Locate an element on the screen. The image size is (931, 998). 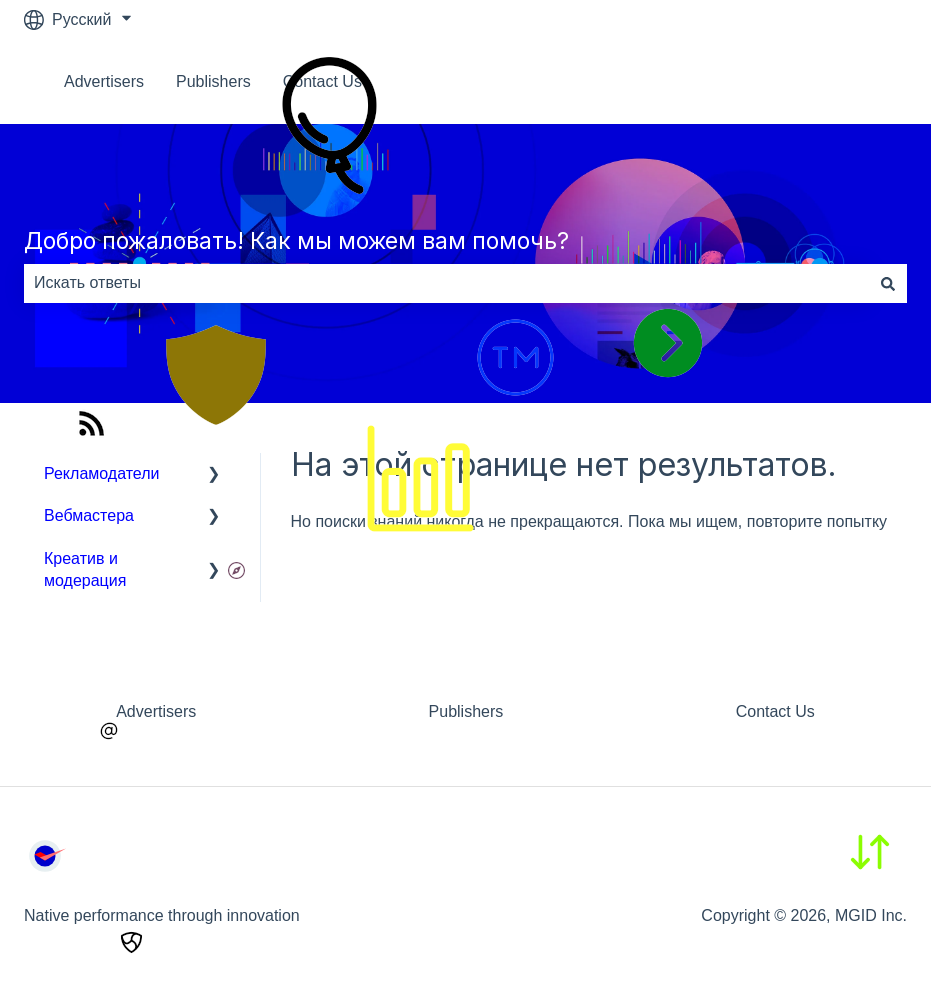
access security settings is located at coordinates (216, 375).